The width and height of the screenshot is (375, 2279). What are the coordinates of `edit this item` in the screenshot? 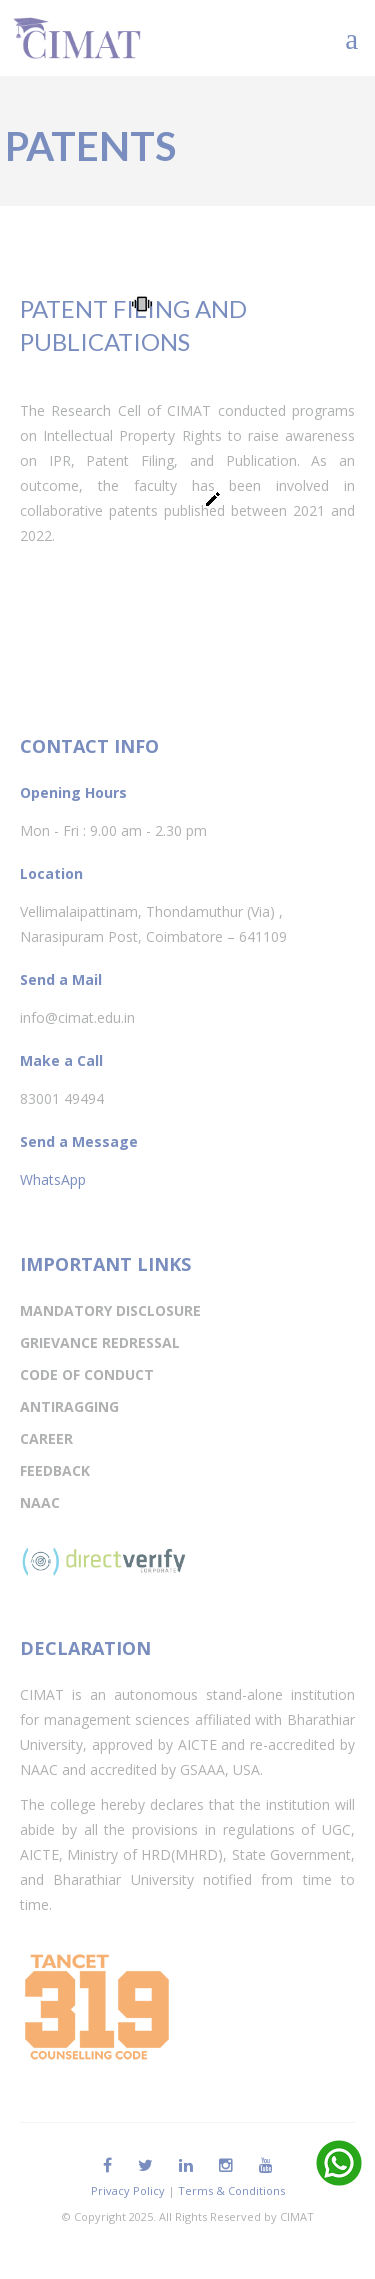 It's located at (213, 499).